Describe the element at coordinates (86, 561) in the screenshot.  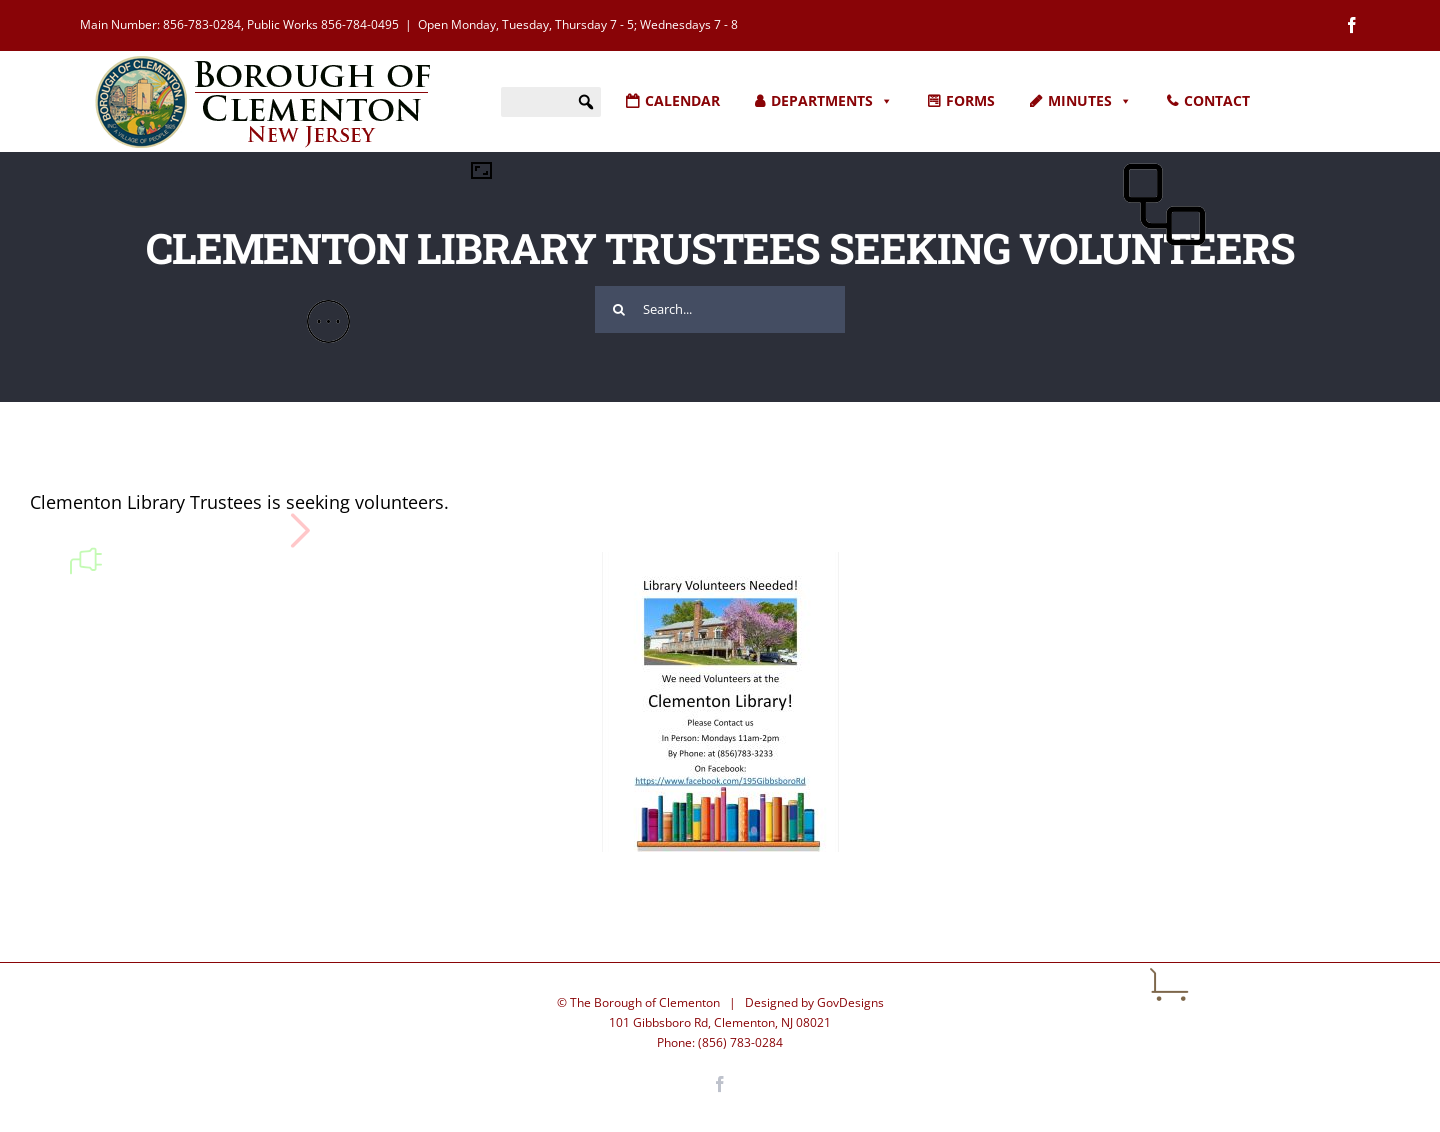
I see `connect a plugin or extension` at that location.